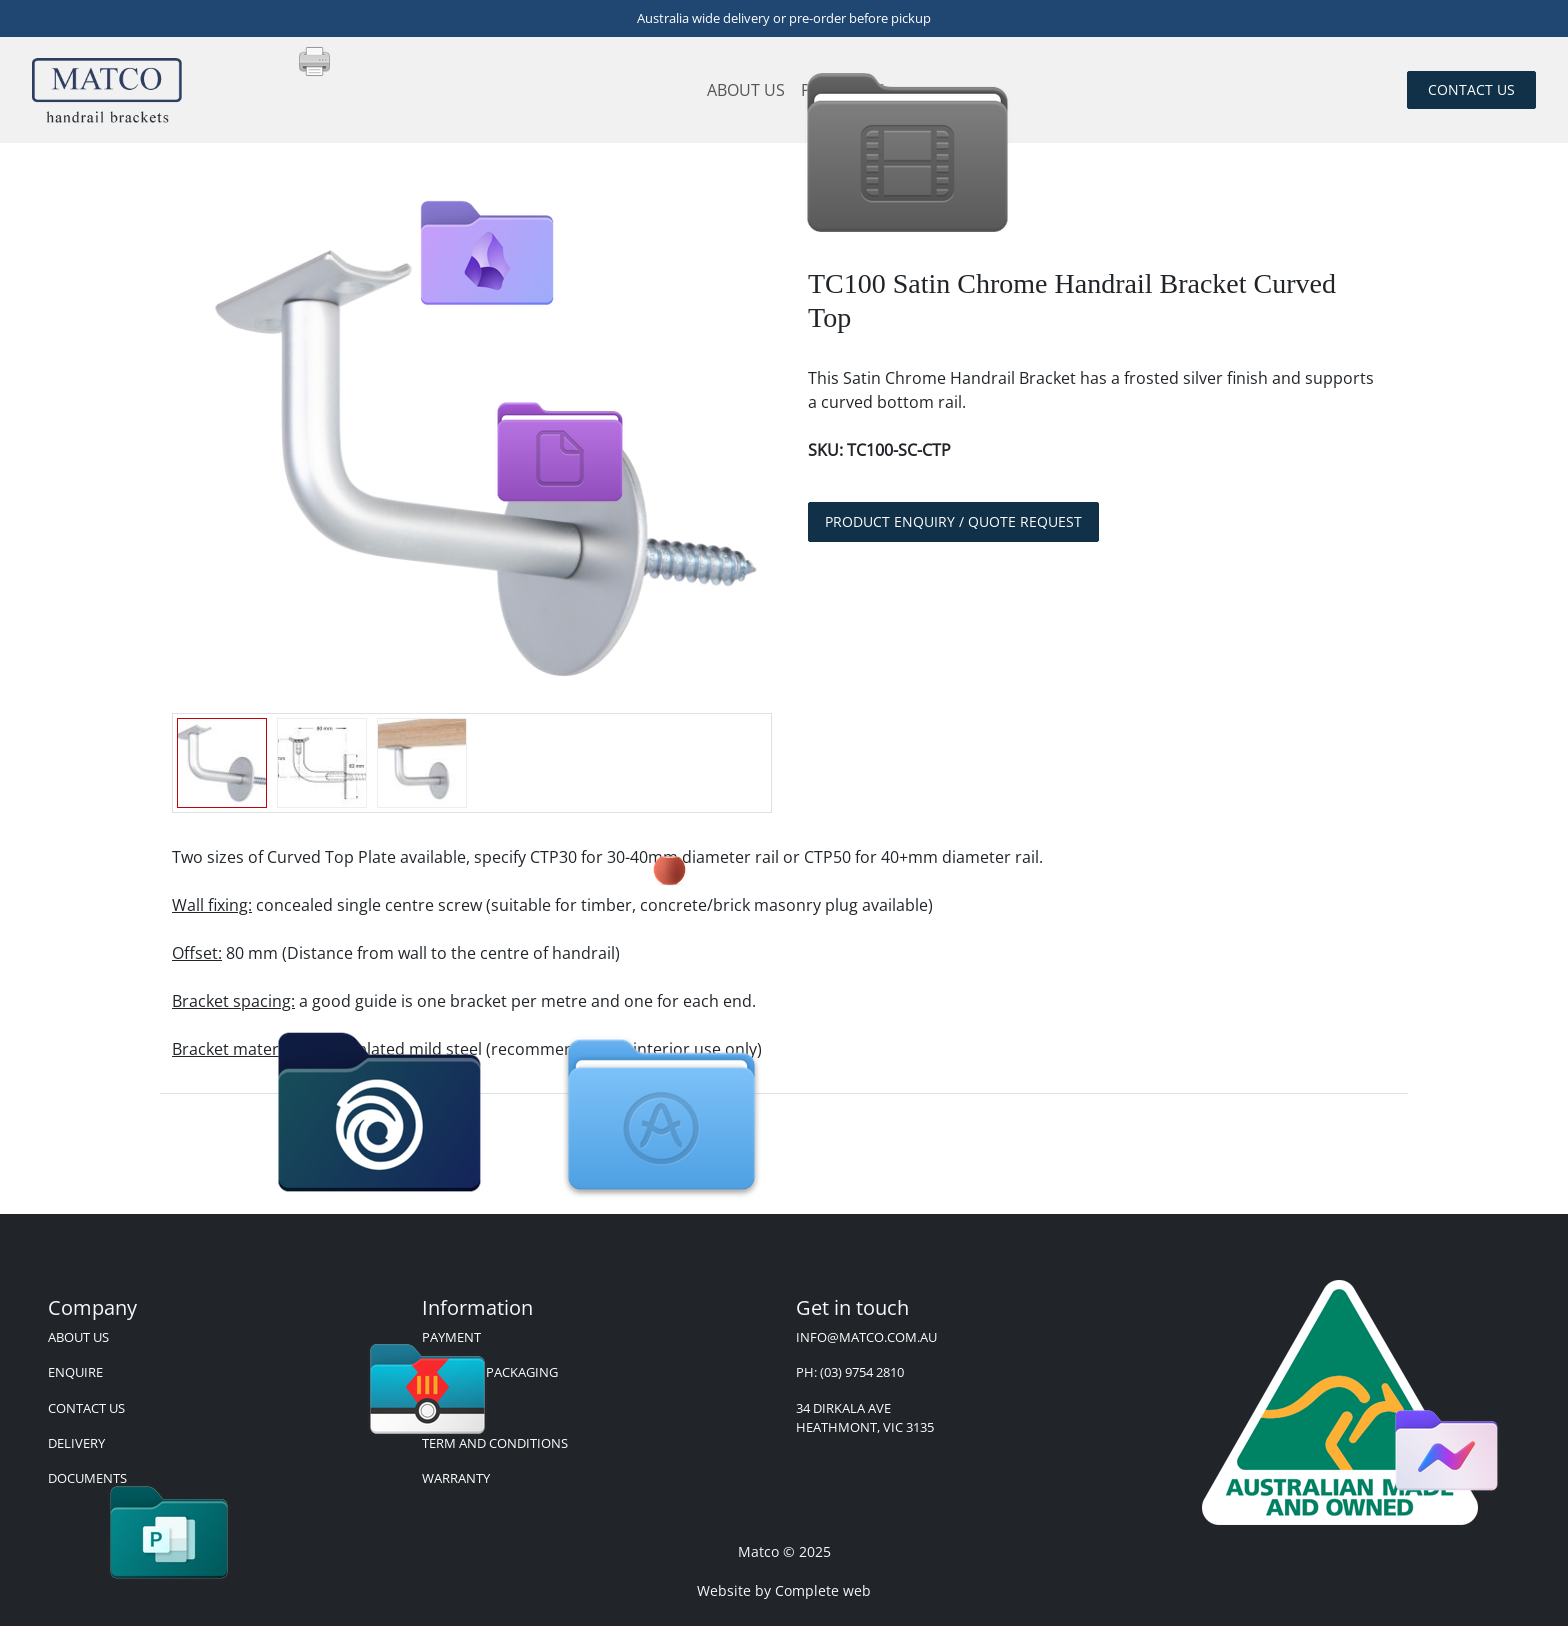 The height and width of the screenshot is (1626, 1568). Describe the element at coordinates (168, 1535) in the screenshot. I see `open folder containing microsoft publisher files` at that location.